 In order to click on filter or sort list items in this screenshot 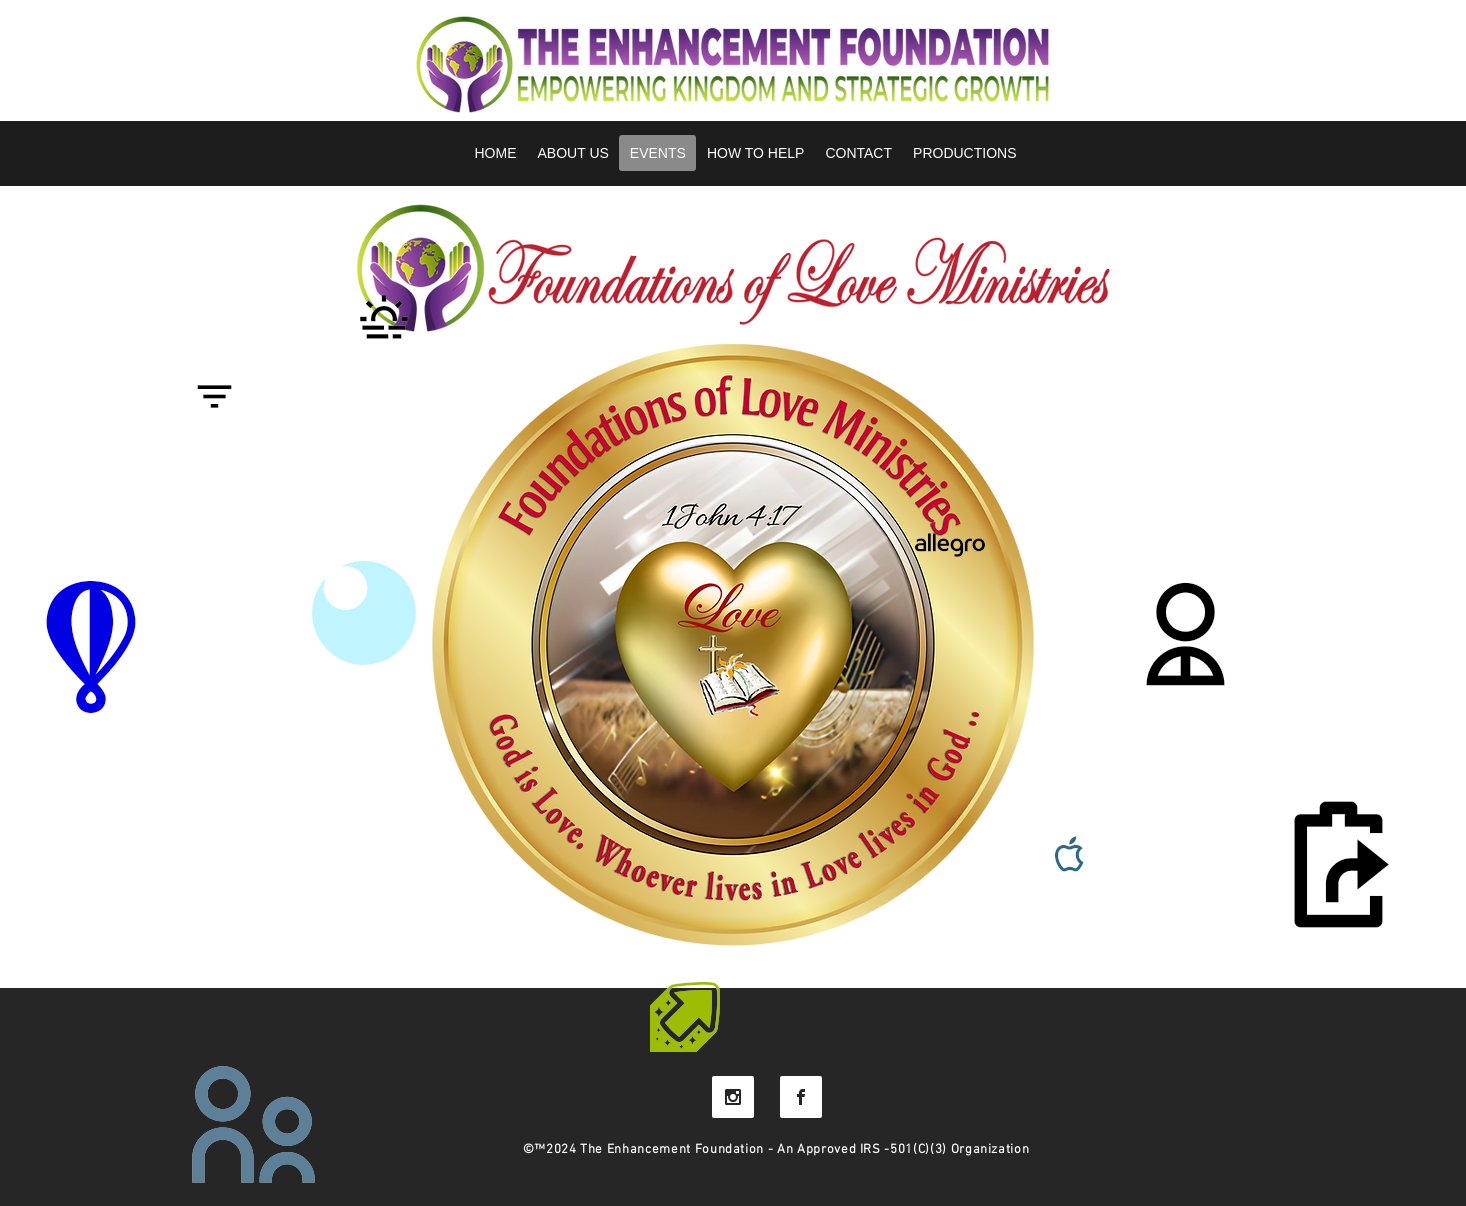, I will do `click(214, 396)`.